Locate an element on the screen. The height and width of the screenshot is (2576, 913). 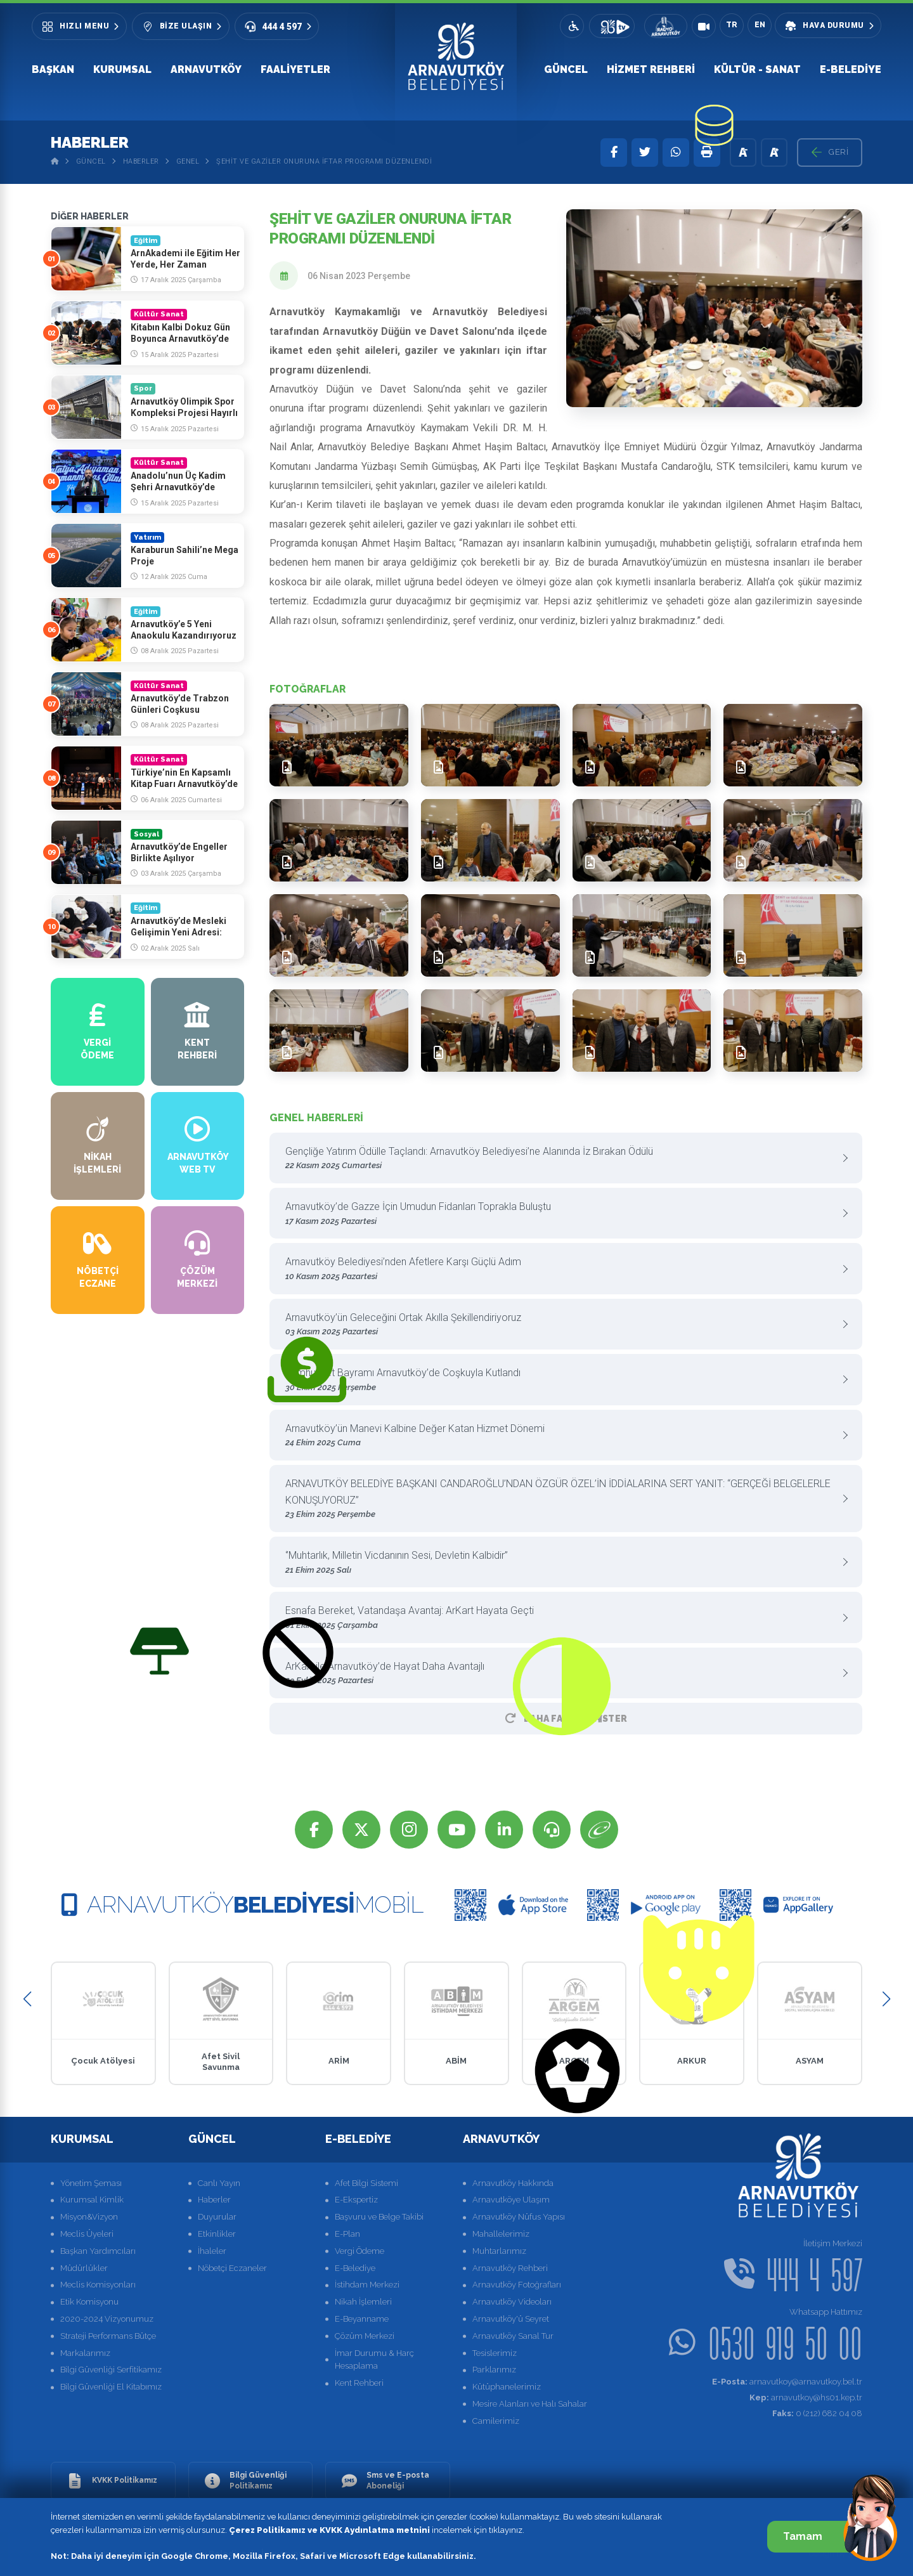
access garage or parking controls is located at coordinates (764, 353).